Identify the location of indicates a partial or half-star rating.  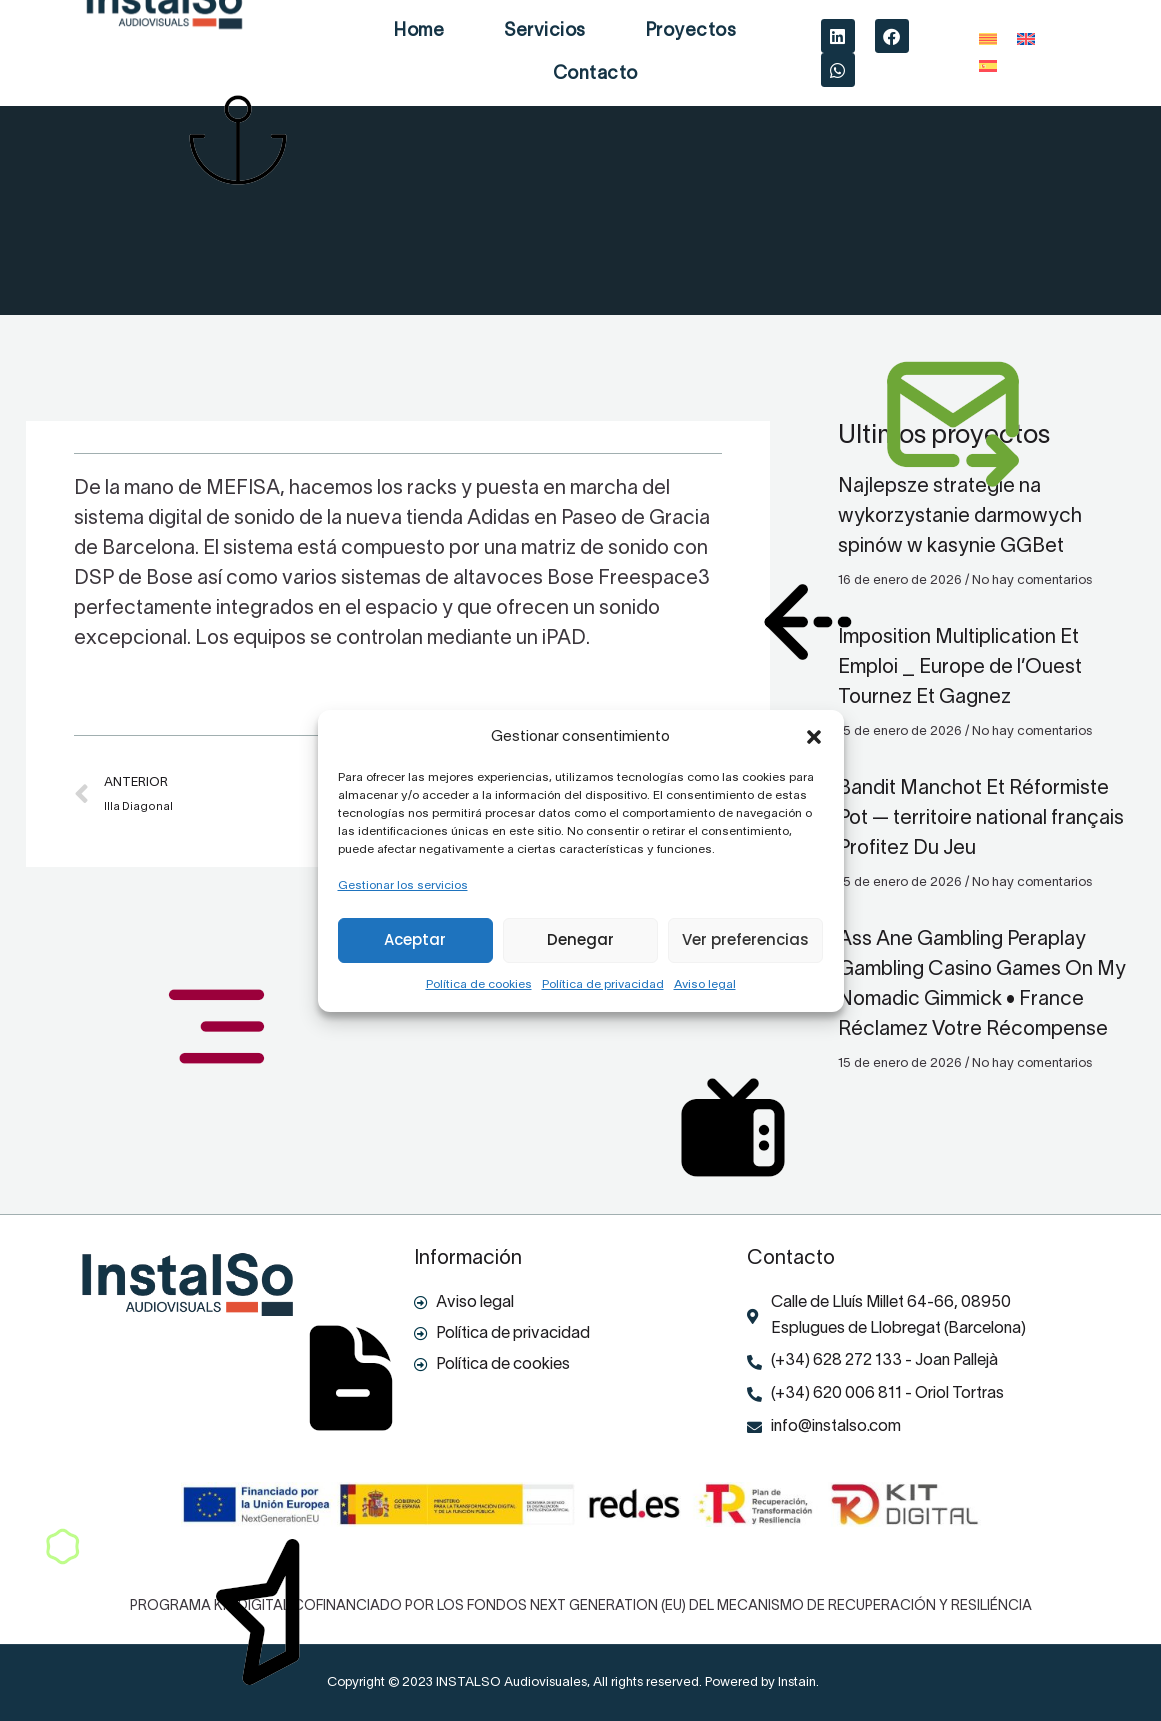
(292, 1615).